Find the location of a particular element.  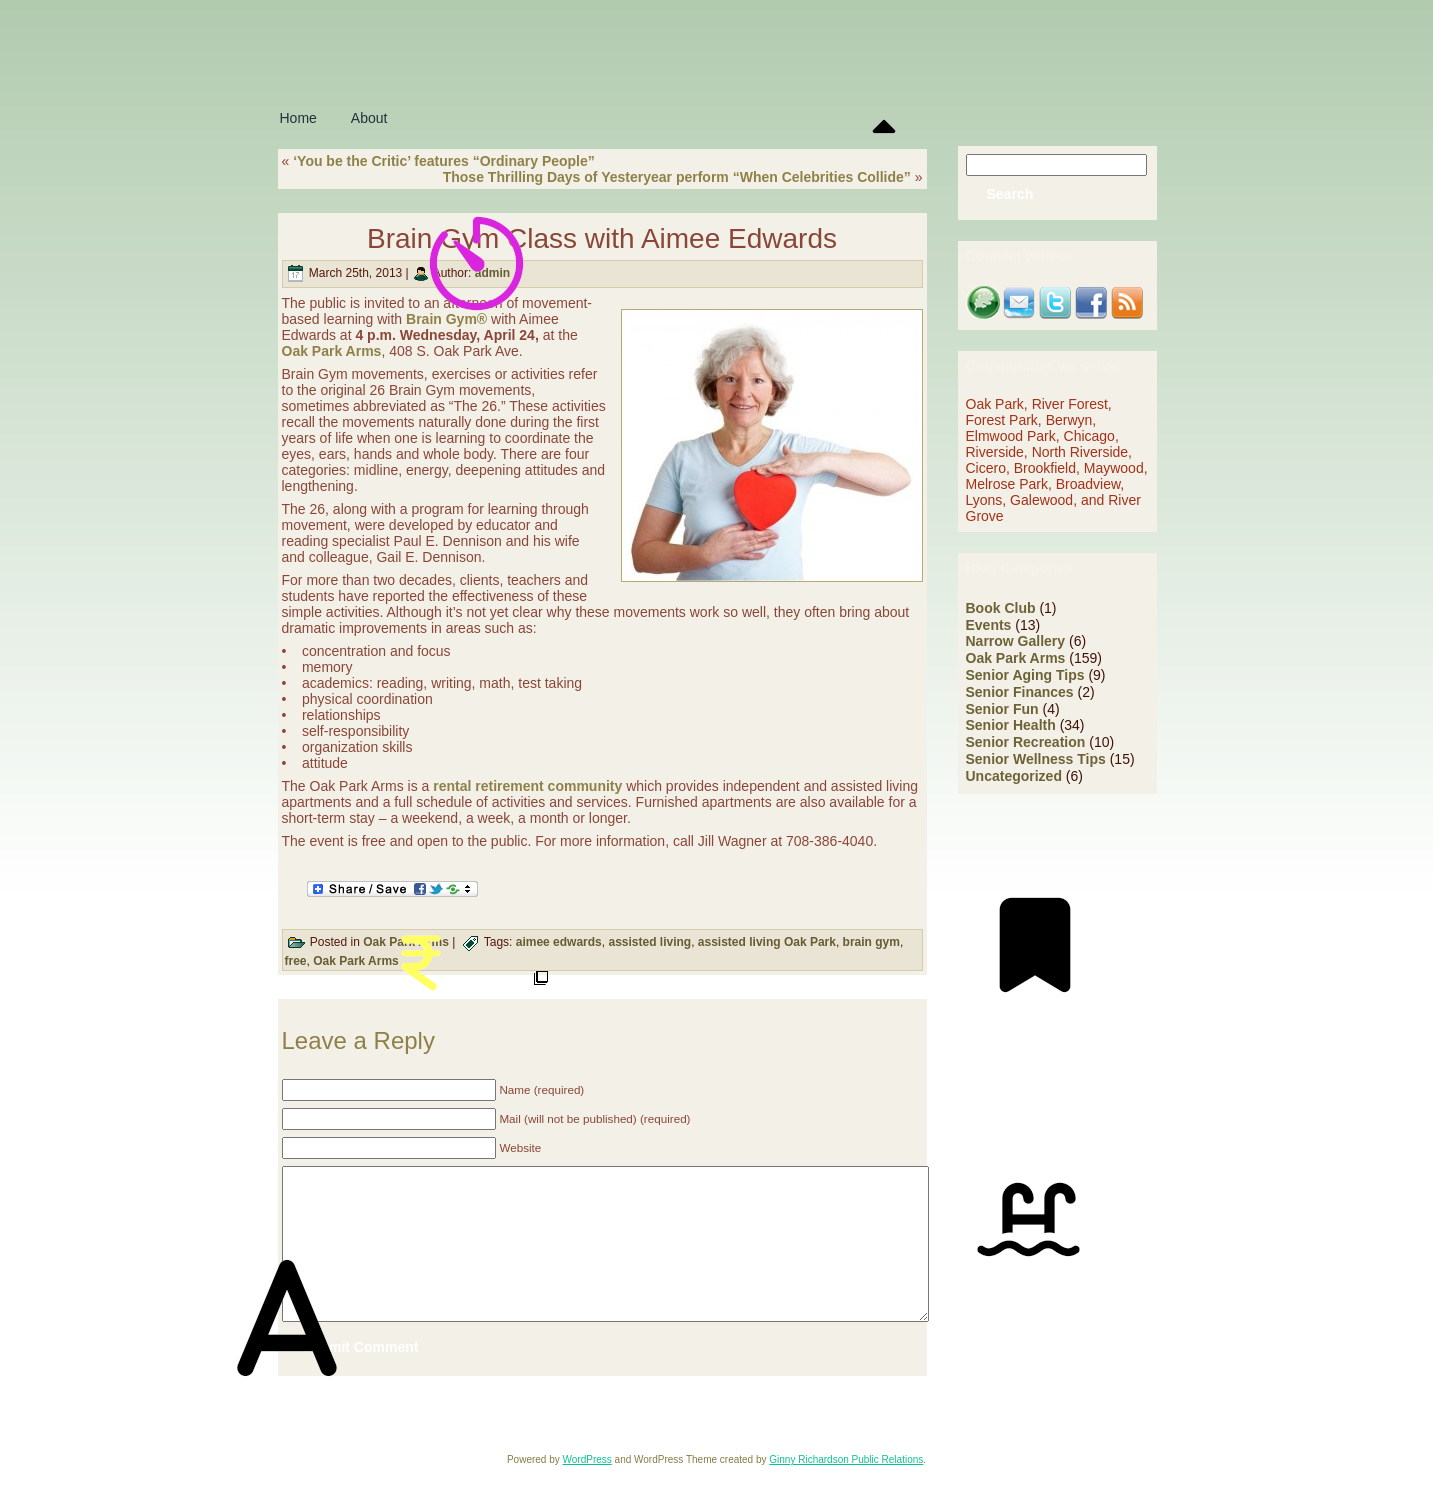

sort items in ascending order is located at coordinates (884, 135).